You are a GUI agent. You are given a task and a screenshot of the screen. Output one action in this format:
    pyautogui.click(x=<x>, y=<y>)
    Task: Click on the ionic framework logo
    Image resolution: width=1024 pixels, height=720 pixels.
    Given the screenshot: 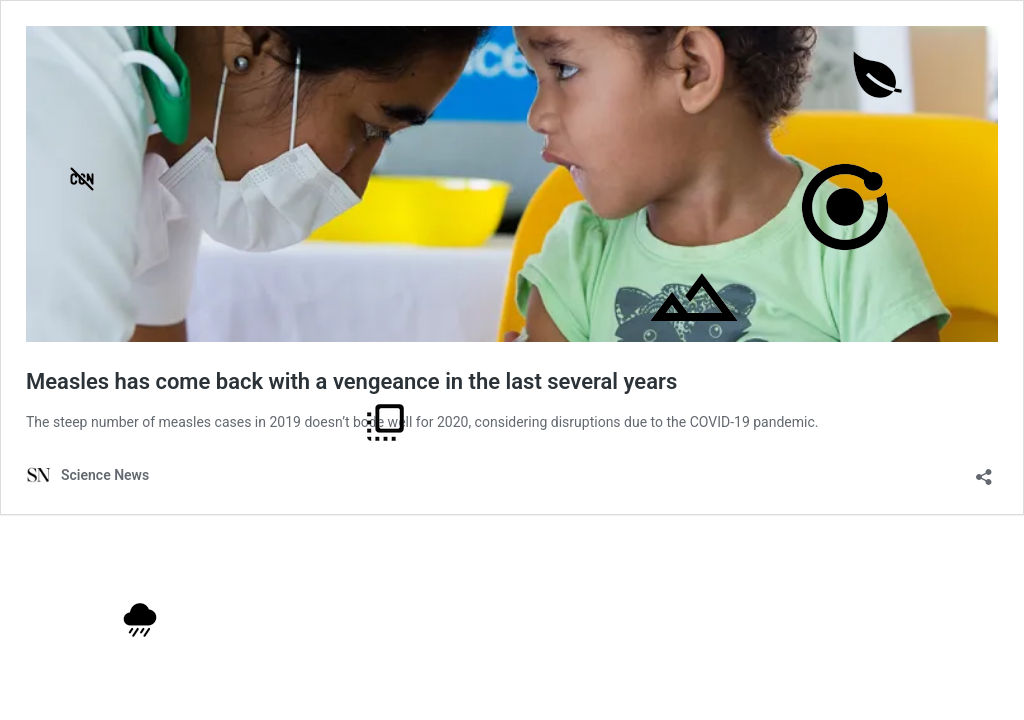 What is the action you would take?
    pyautogui.click(x=845, y=207)
    